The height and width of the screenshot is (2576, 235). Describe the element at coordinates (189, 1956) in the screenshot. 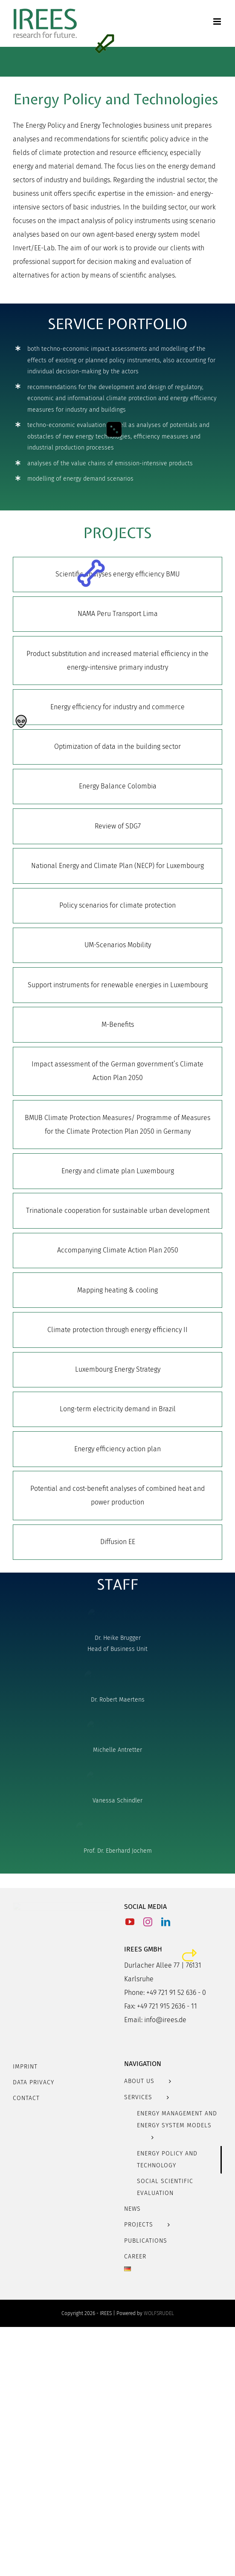

I see `redo last action` at that location.